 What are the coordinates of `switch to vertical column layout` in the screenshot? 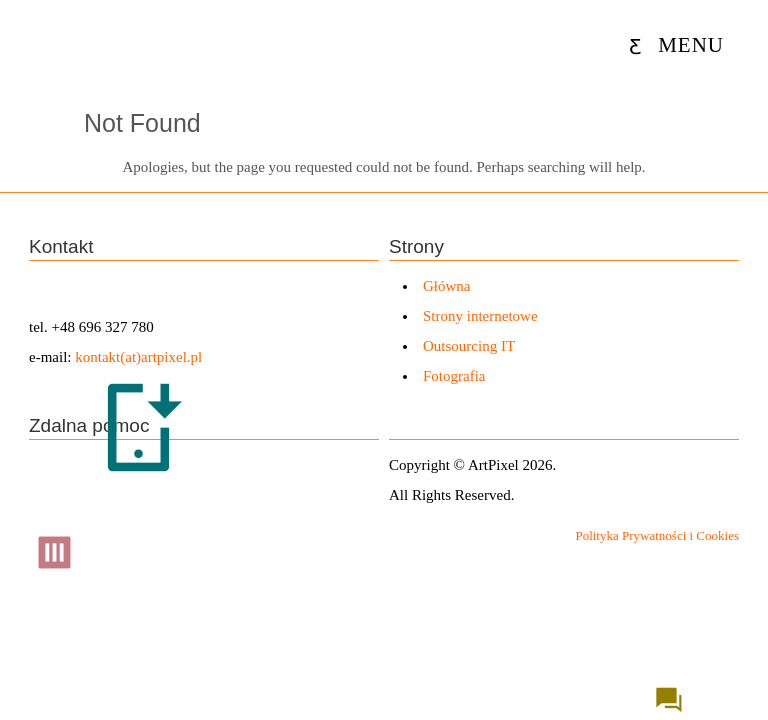 It's located at (54, 552).